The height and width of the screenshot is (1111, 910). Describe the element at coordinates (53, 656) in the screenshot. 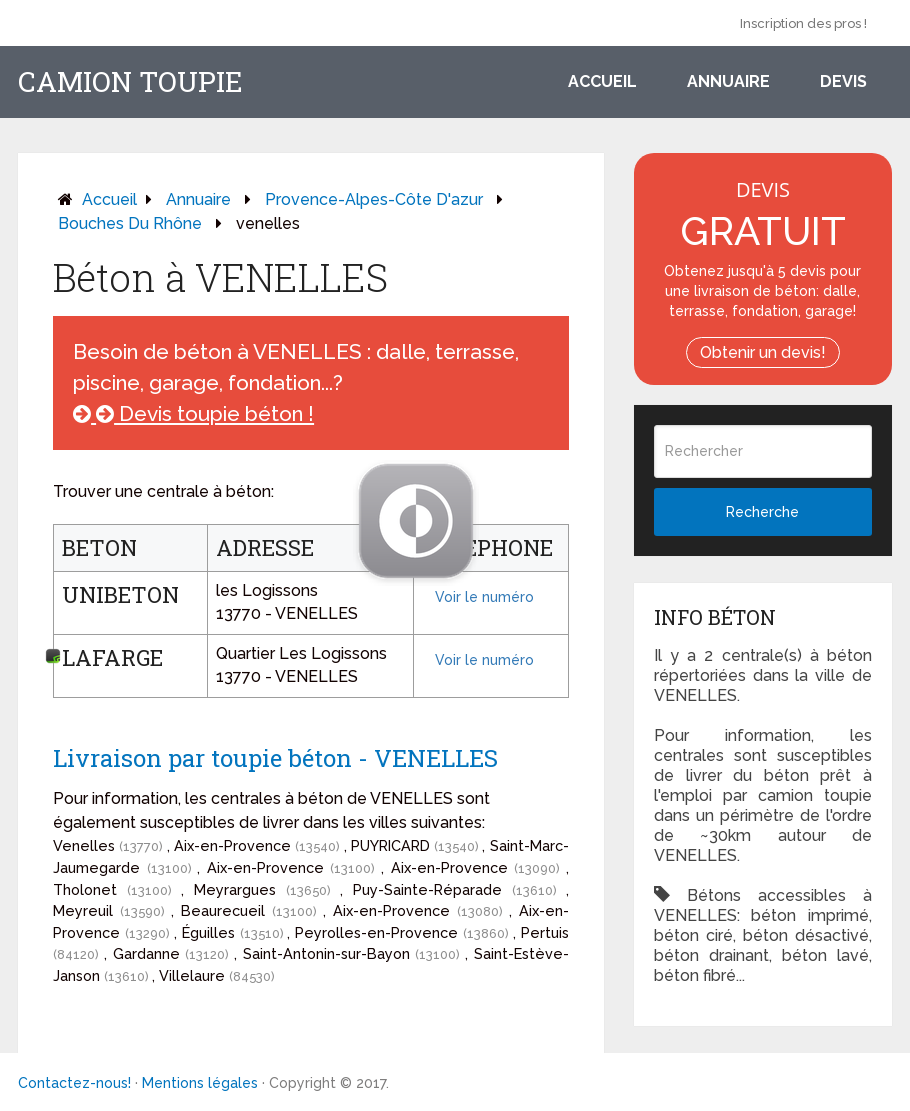

I see `open nvidia app` at that location.